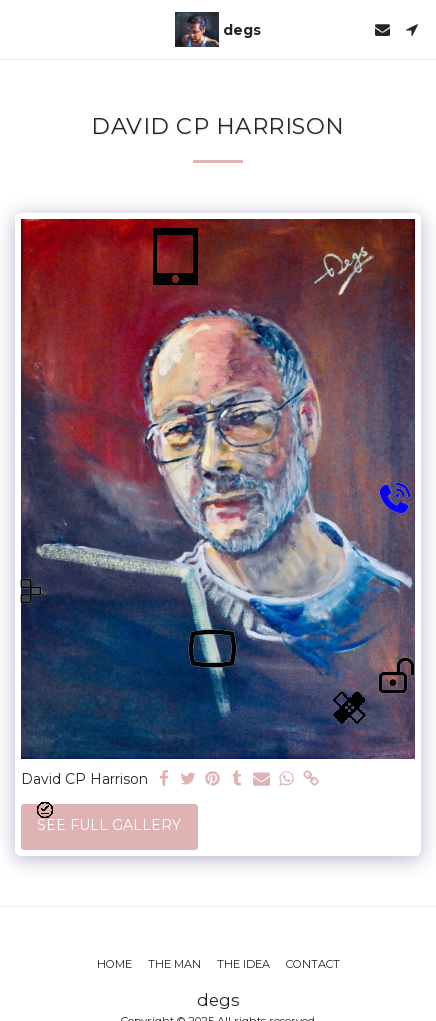  What do you see at coordinates (349, 707) in the screenshot?
I see `apply healing or spot removal tool` at bounding box center [349, 707].